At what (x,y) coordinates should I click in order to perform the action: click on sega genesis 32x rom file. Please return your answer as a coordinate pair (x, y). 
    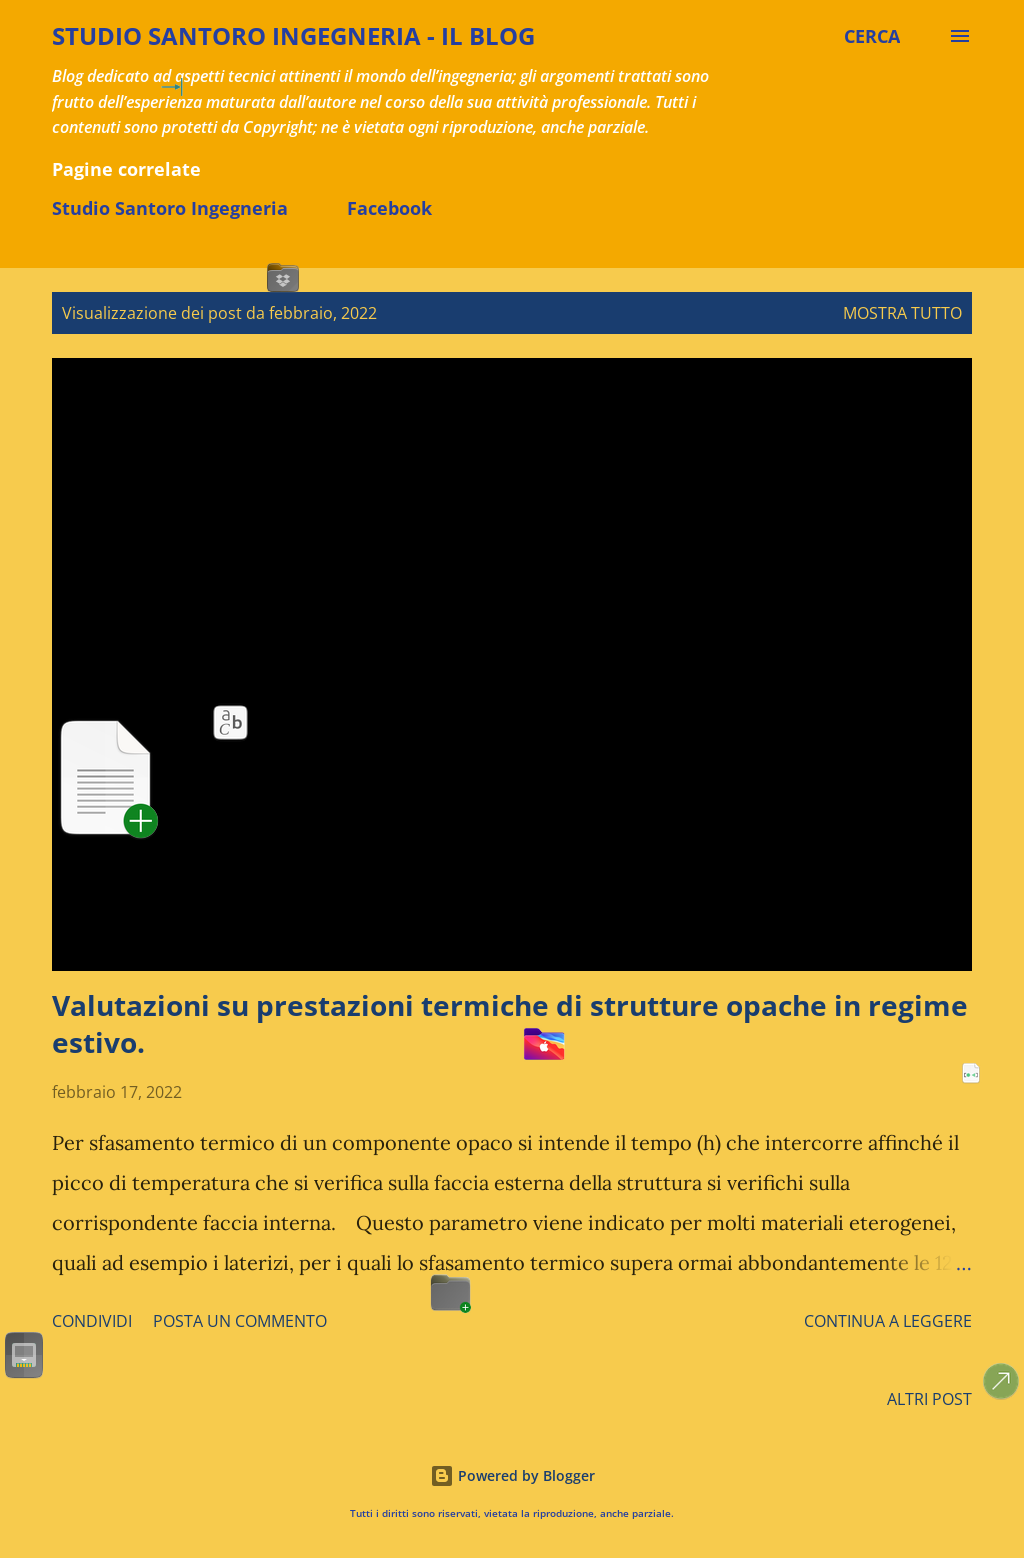
    Looking at the image, I should click on (24, 1355).